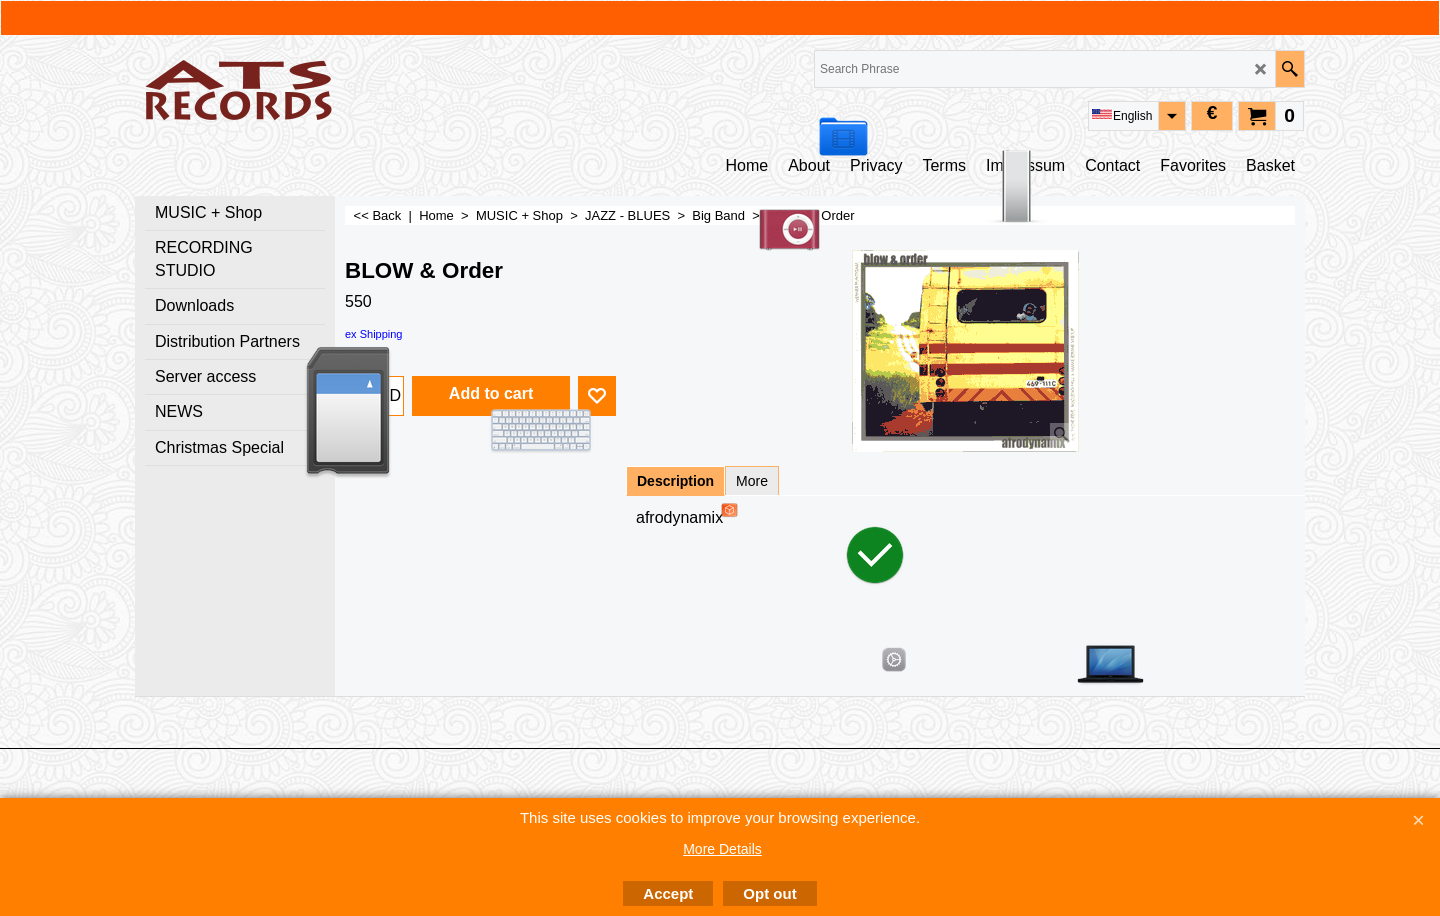 The width and height of the screenshot is (1440, 916). Describe the element at coordinates (729, 509) in the screenshot. I see `open a 3D model file` at that location.